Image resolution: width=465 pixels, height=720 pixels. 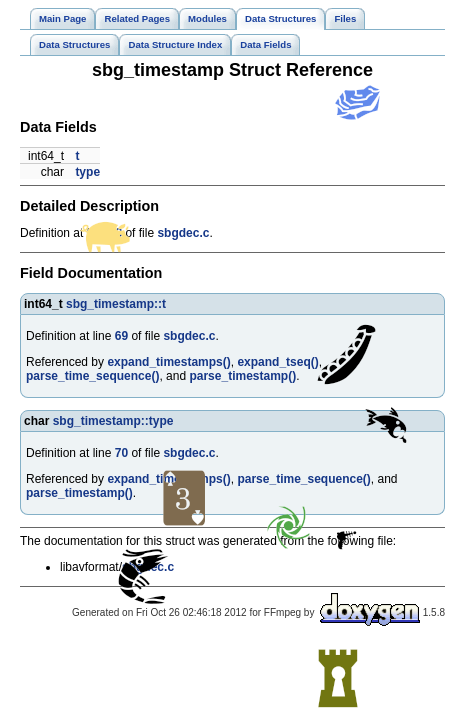 I want to click on select peas as an ingredient, so click(x=346, y=354).